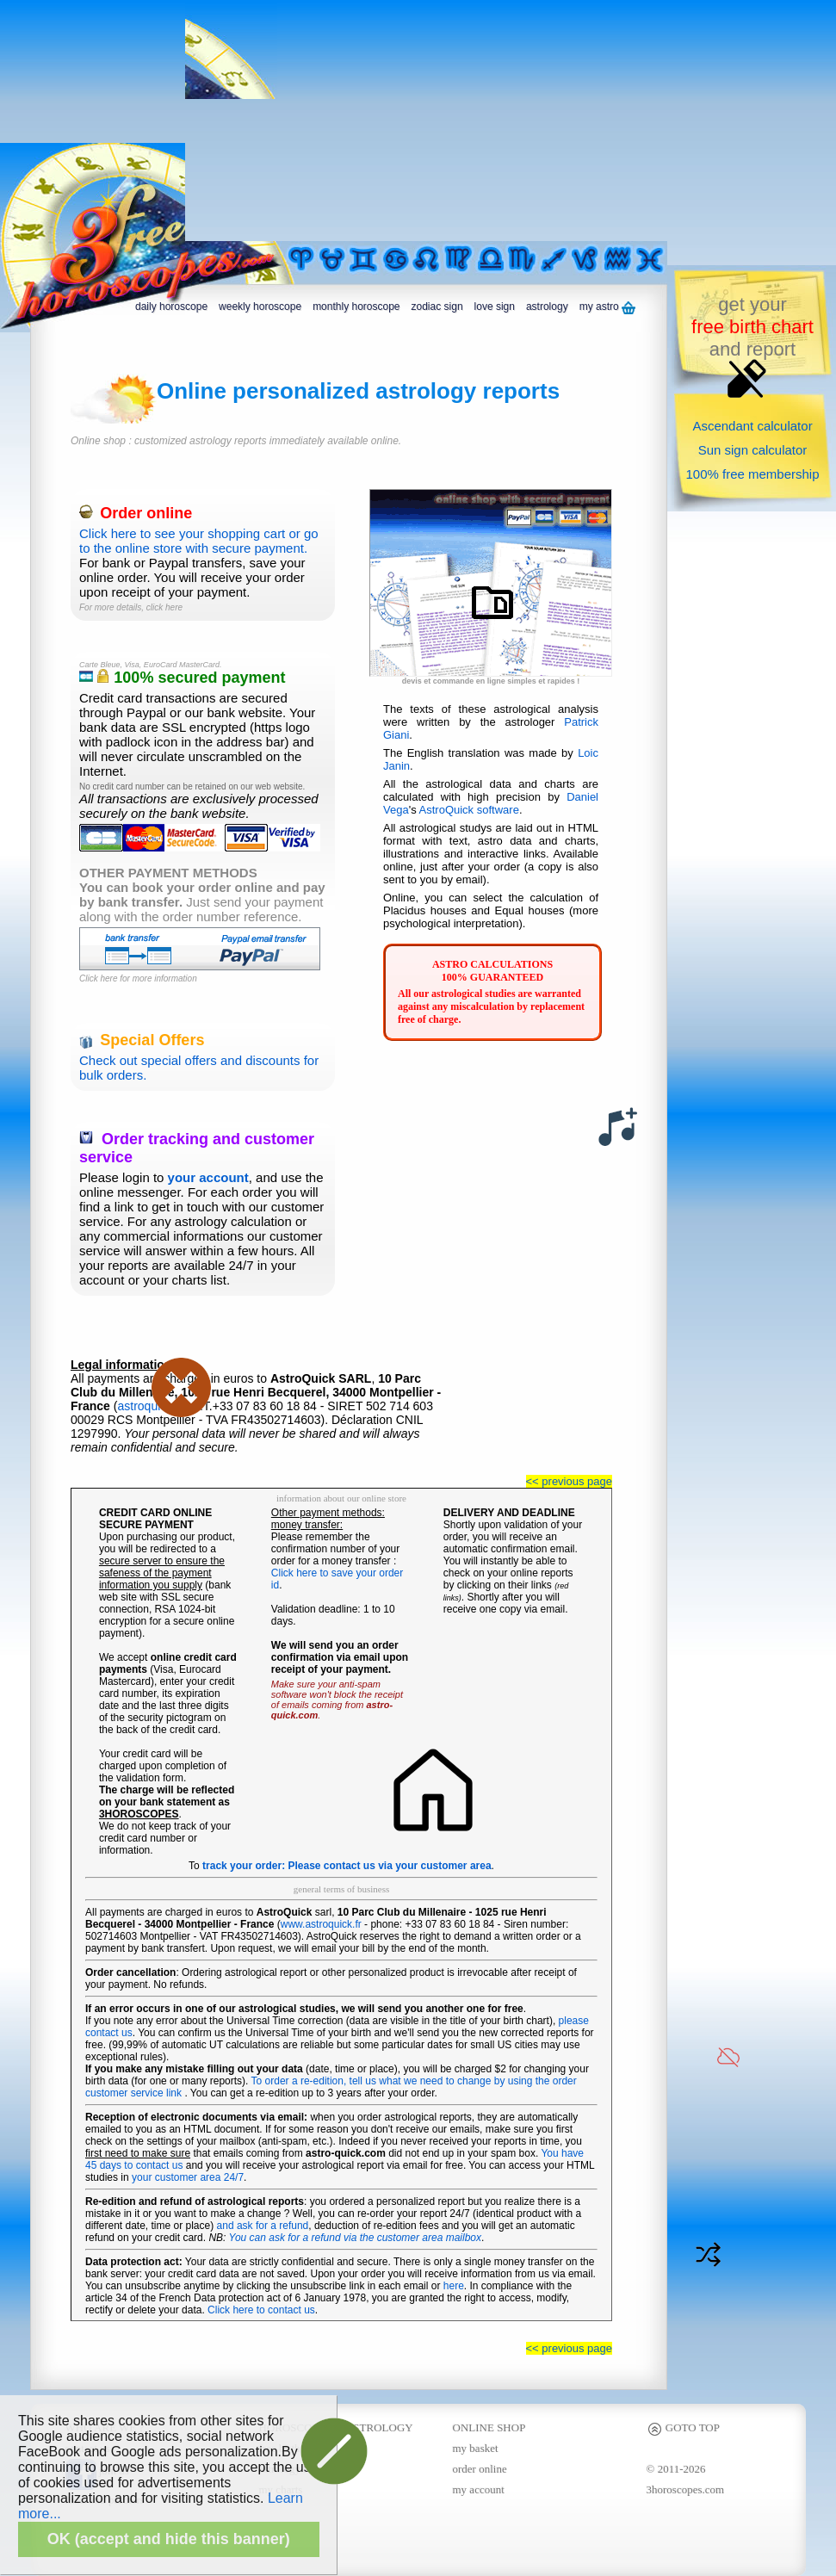  I want to click on indicates cloud sync is unavailable, so click(728, 2057).